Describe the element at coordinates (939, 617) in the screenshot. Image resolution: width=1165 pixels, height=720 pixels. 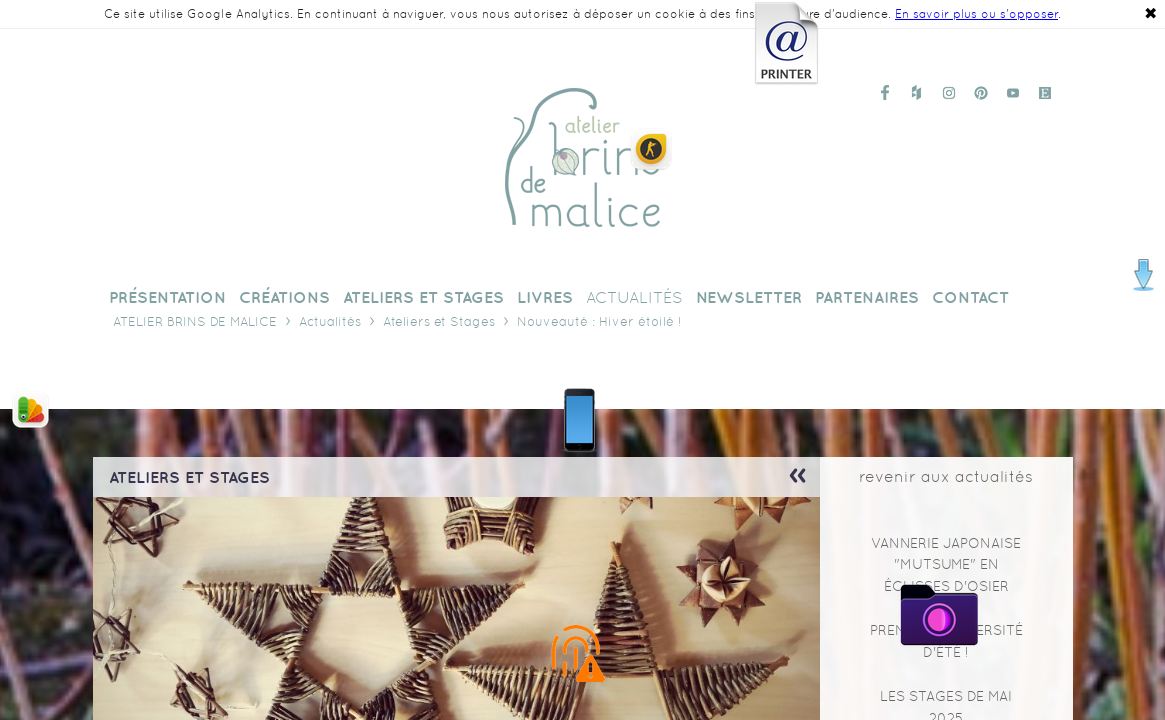
I see `open wondershare demoair folder` at that location.